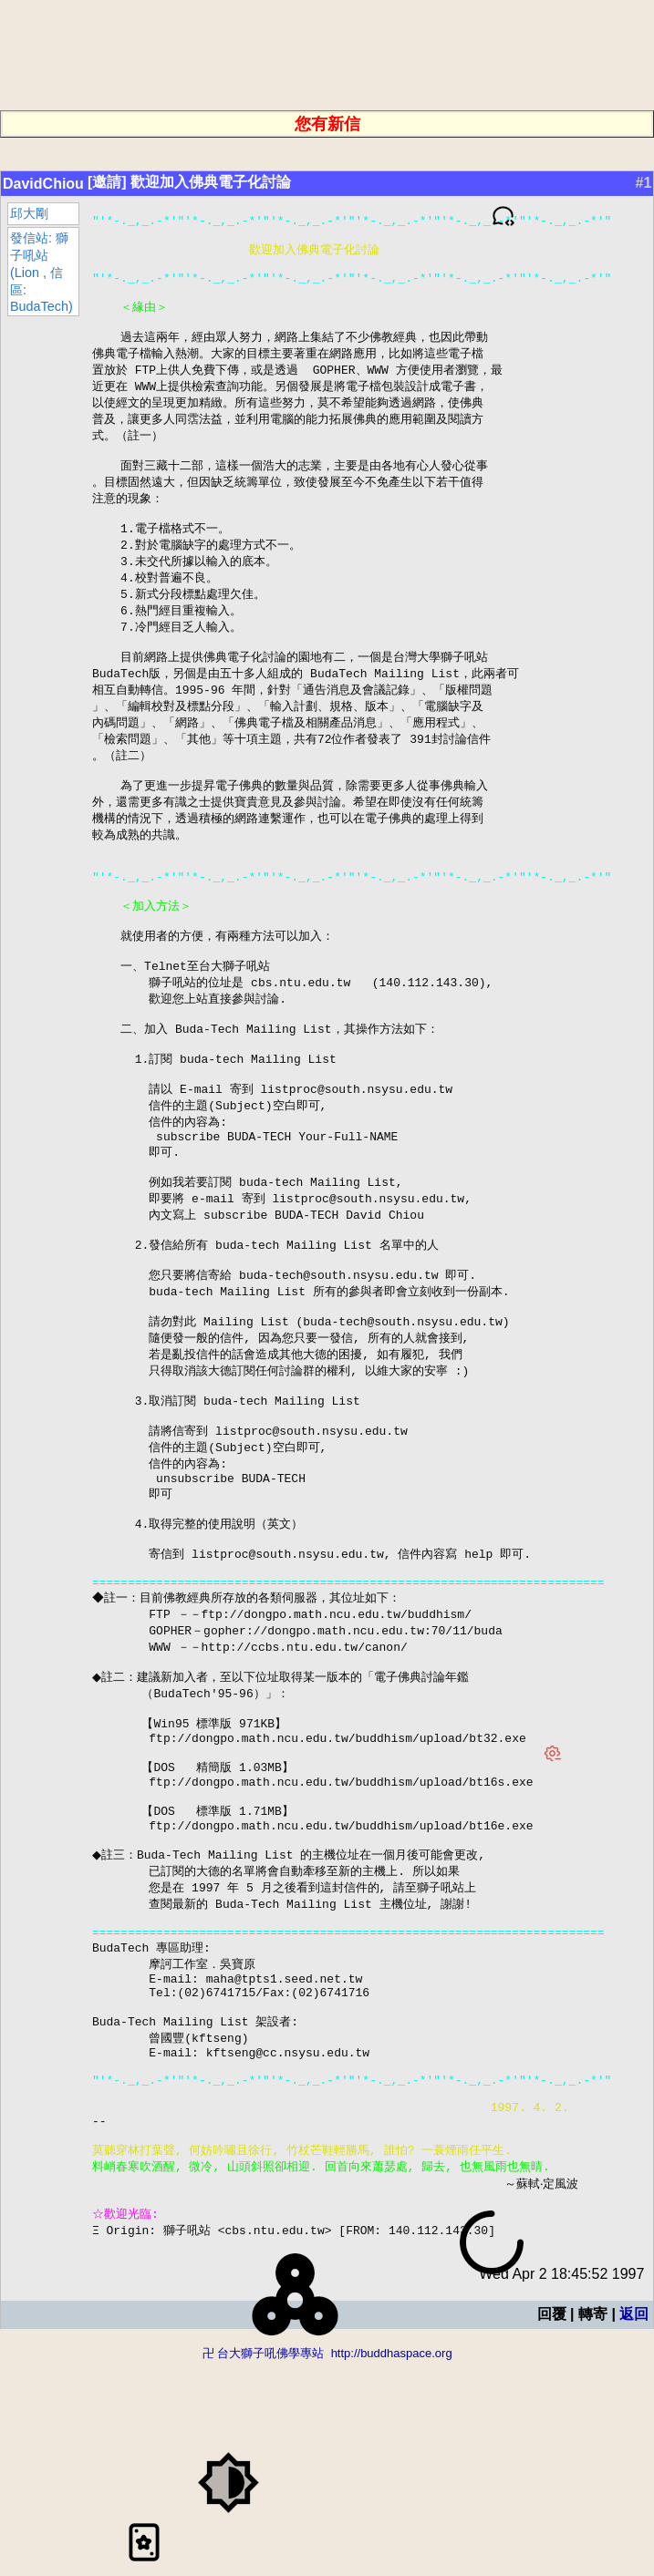 This screenshot has height=2576, width=654. I want to click on view code snippets in chat, so click(503, 215).